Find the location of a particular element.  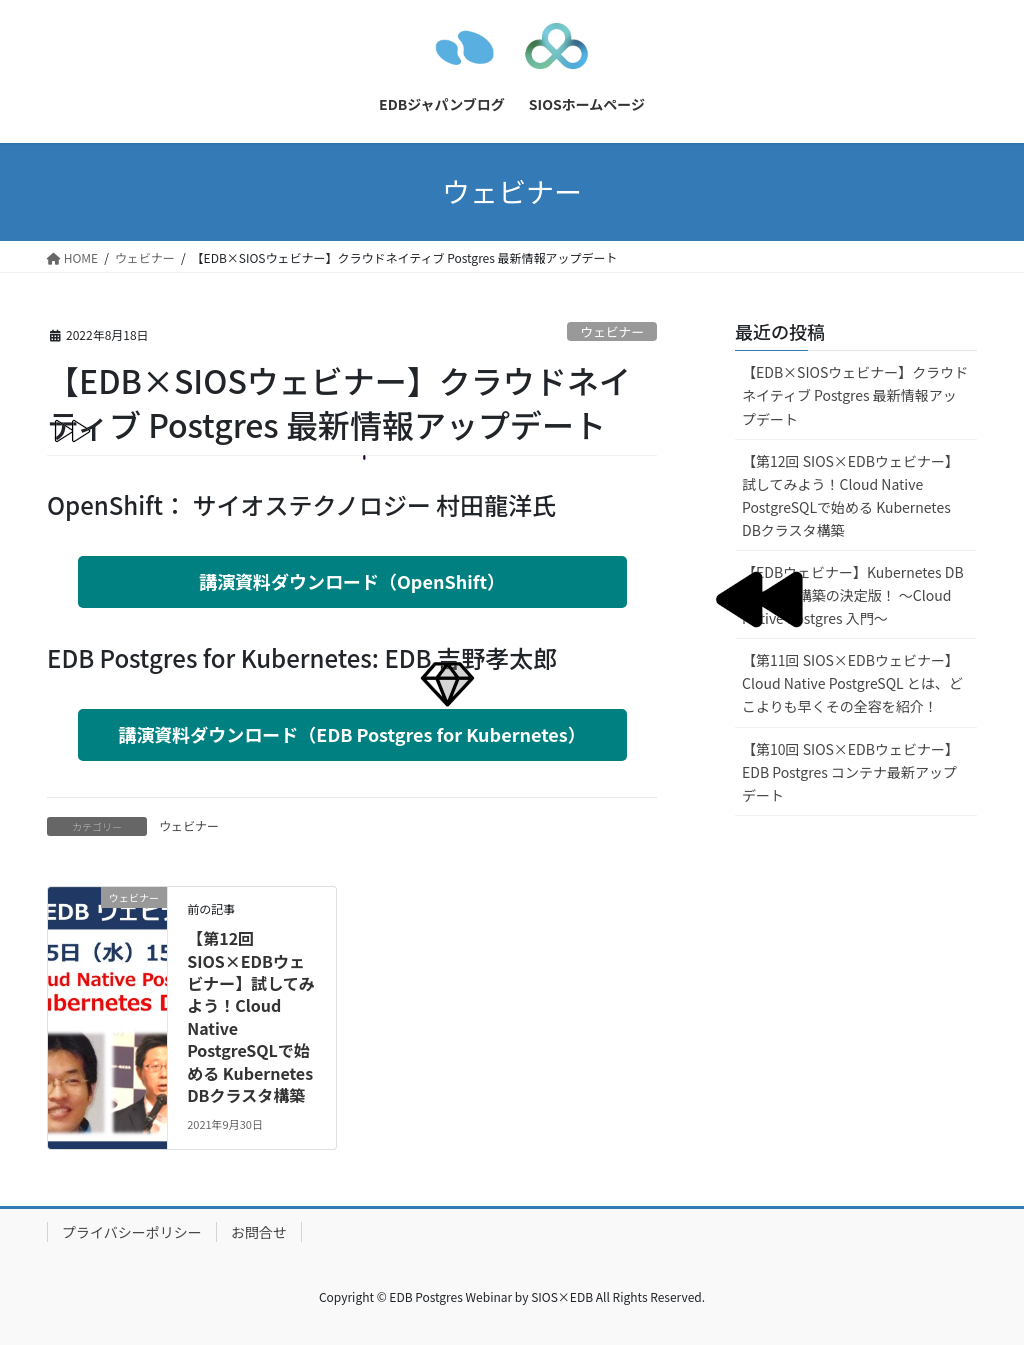

rewind media playback is located at coordinates (762, 599).